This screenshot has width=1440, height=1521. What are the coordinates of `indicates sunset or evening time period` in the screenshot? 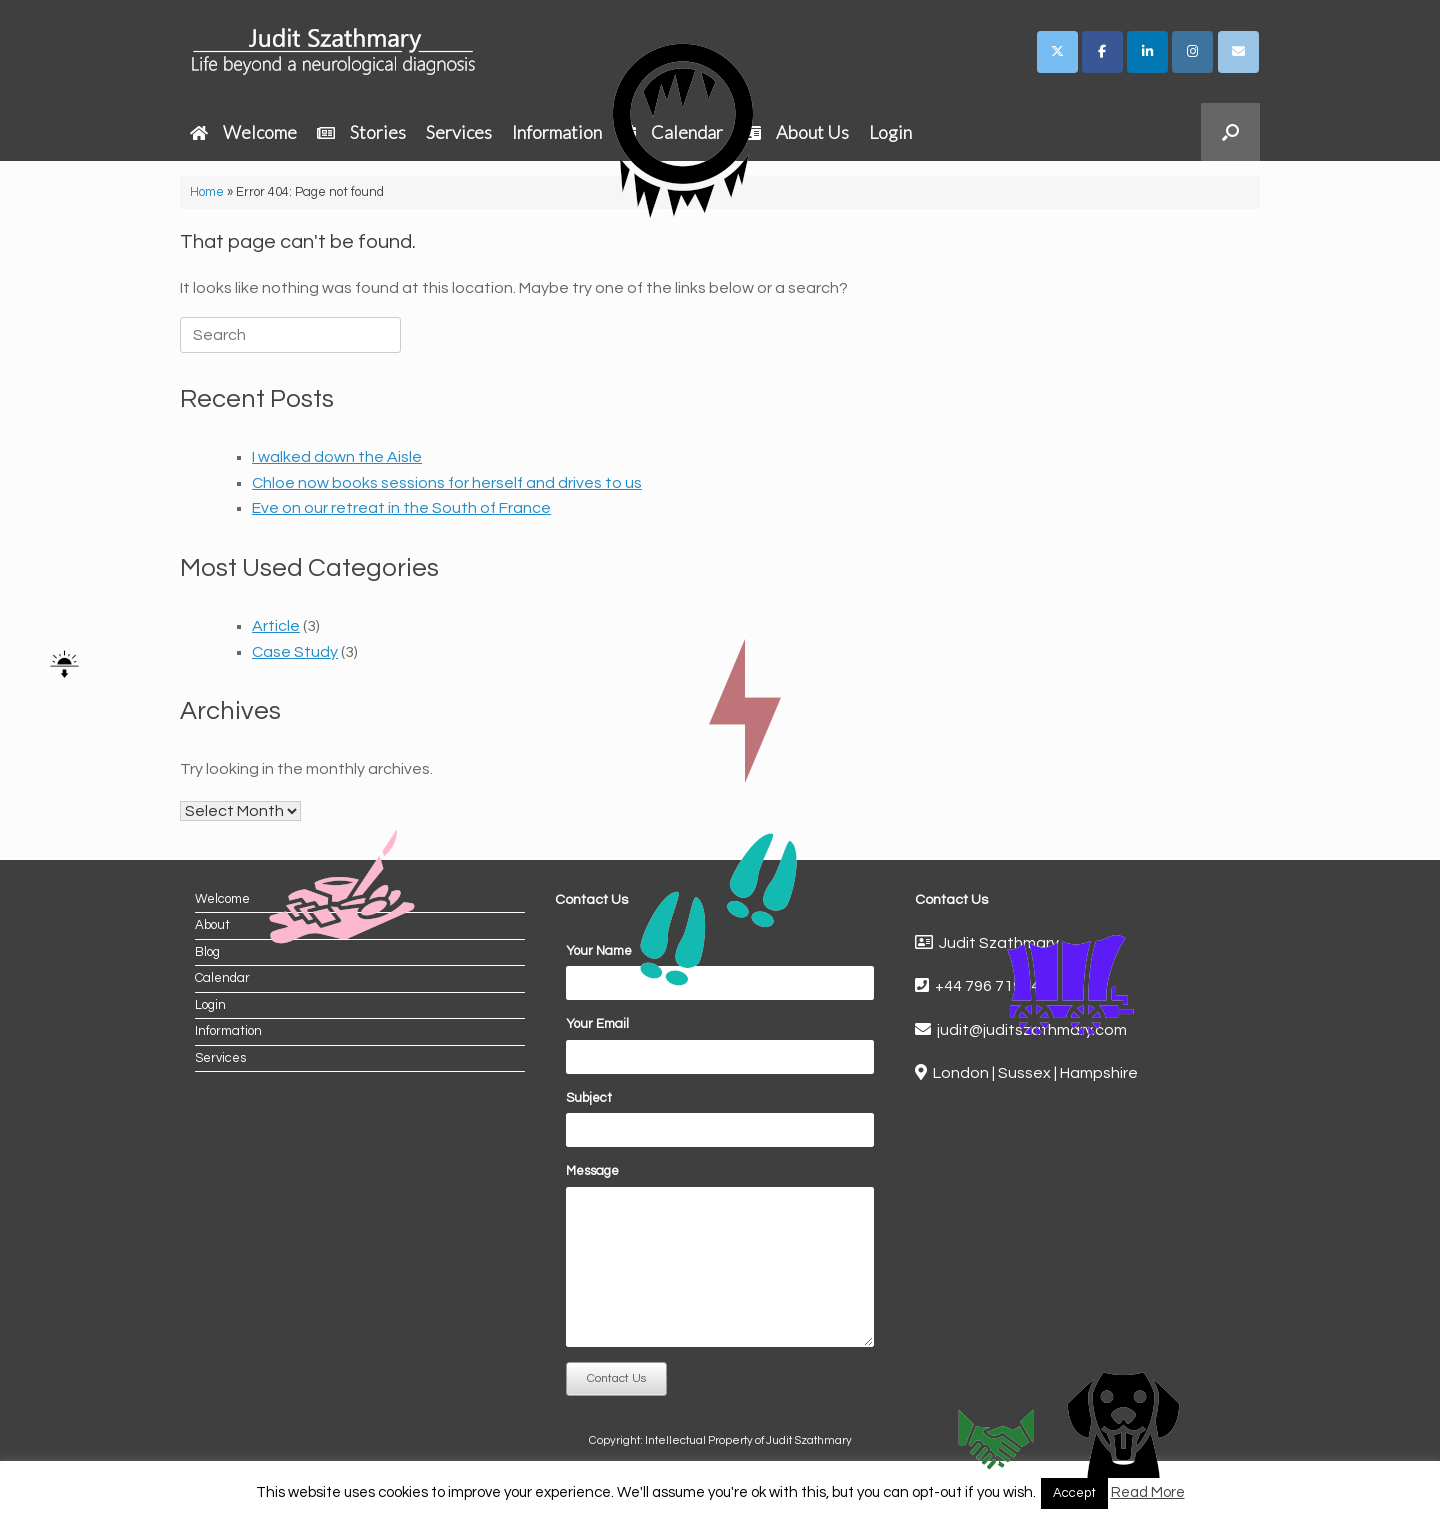 It's located at (64, 664).